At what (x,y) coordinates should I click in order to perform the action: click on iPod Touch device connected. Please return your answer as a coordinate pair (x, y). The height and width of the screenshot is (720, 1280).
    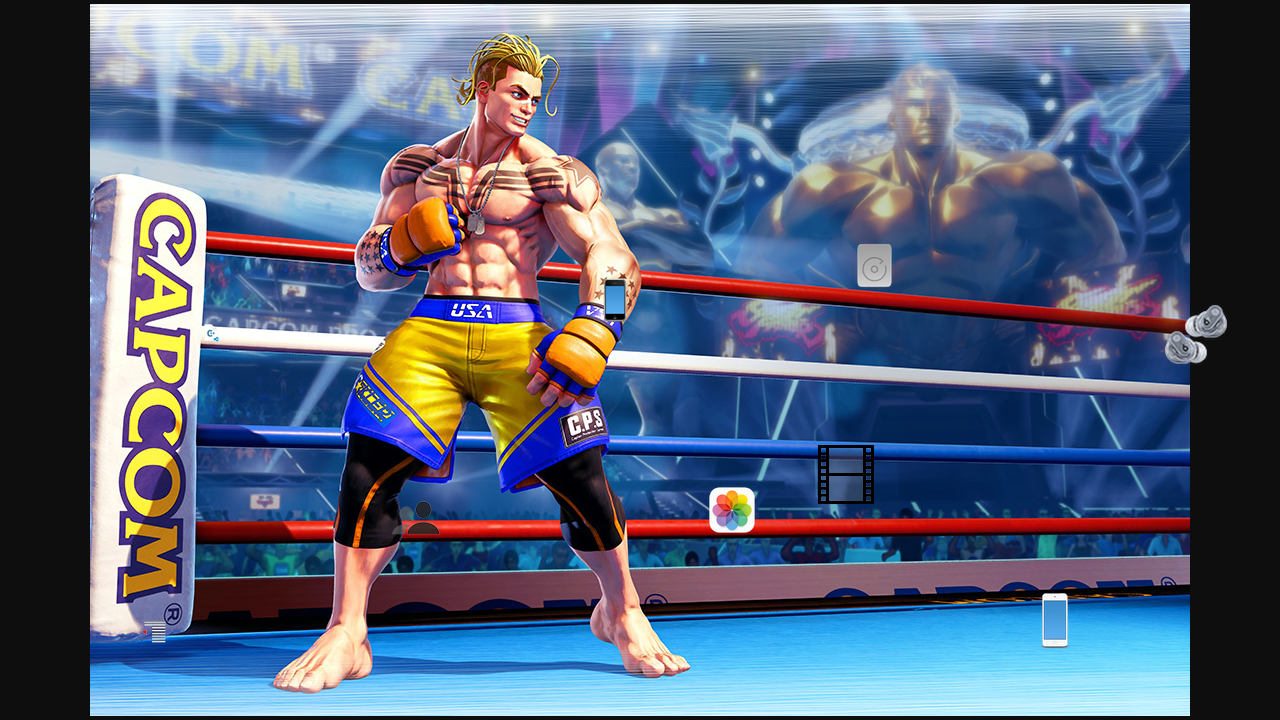
    Looking at the image, I should click on (1055, 621).